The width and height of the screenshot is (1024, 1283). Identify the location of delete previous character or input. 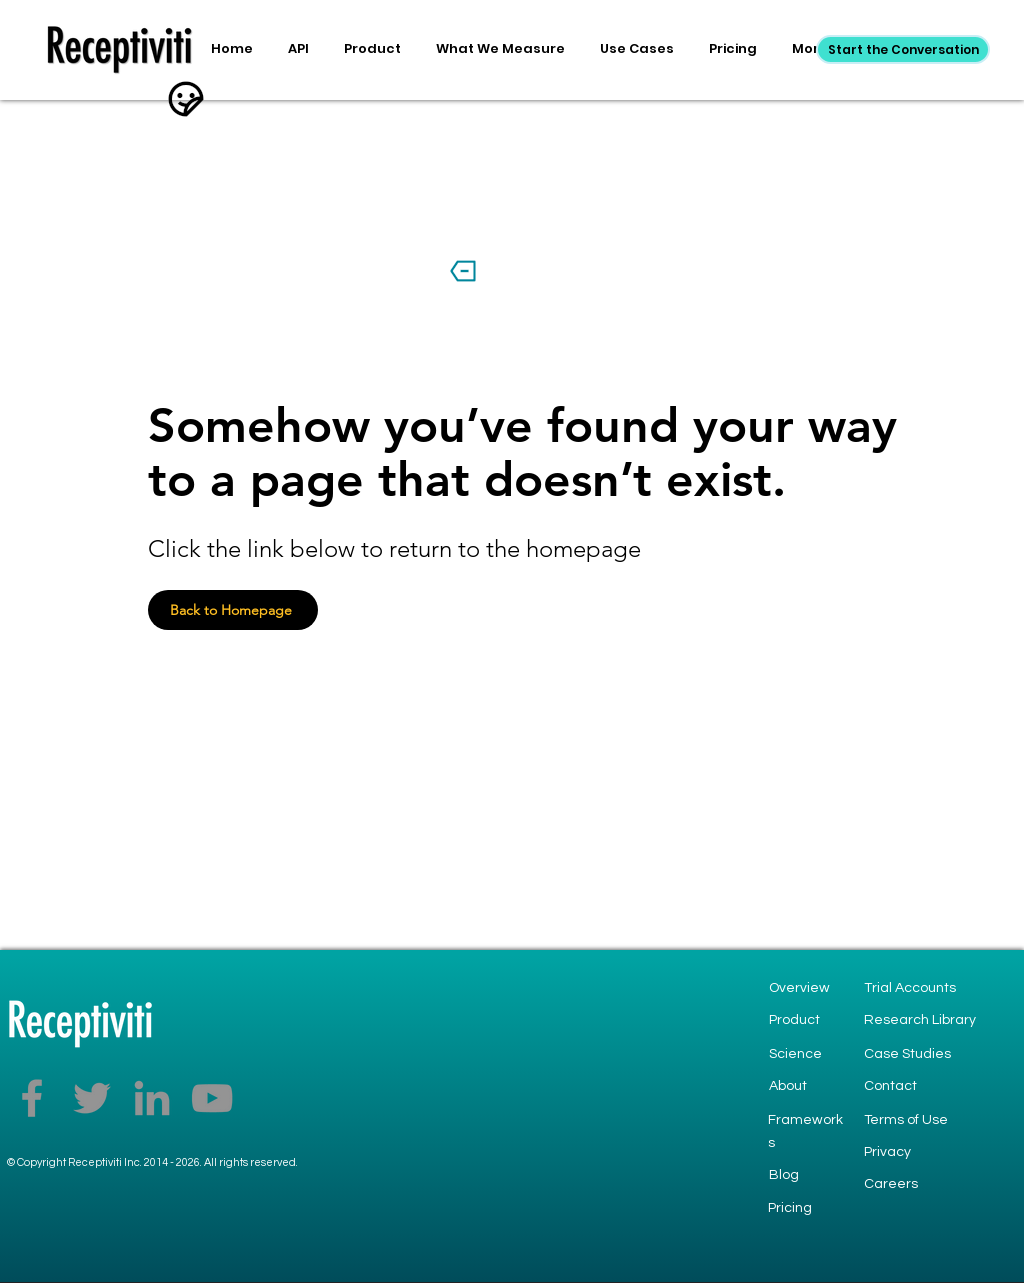
(464, 271).